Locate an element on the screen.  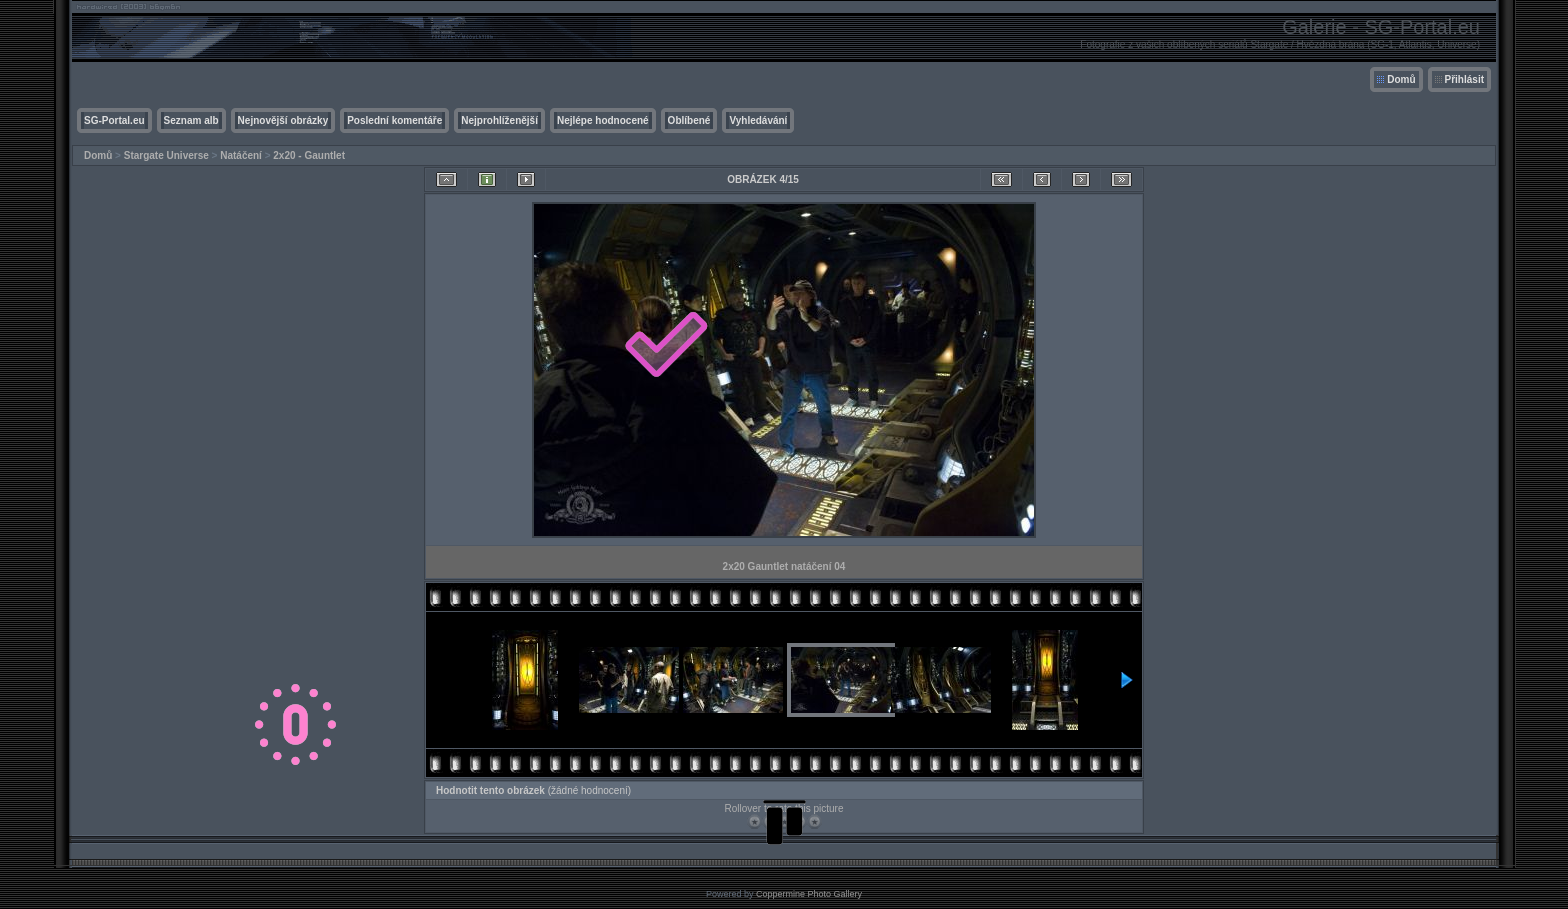
indicates a loading or processing state is located at coordinates (295, 724).